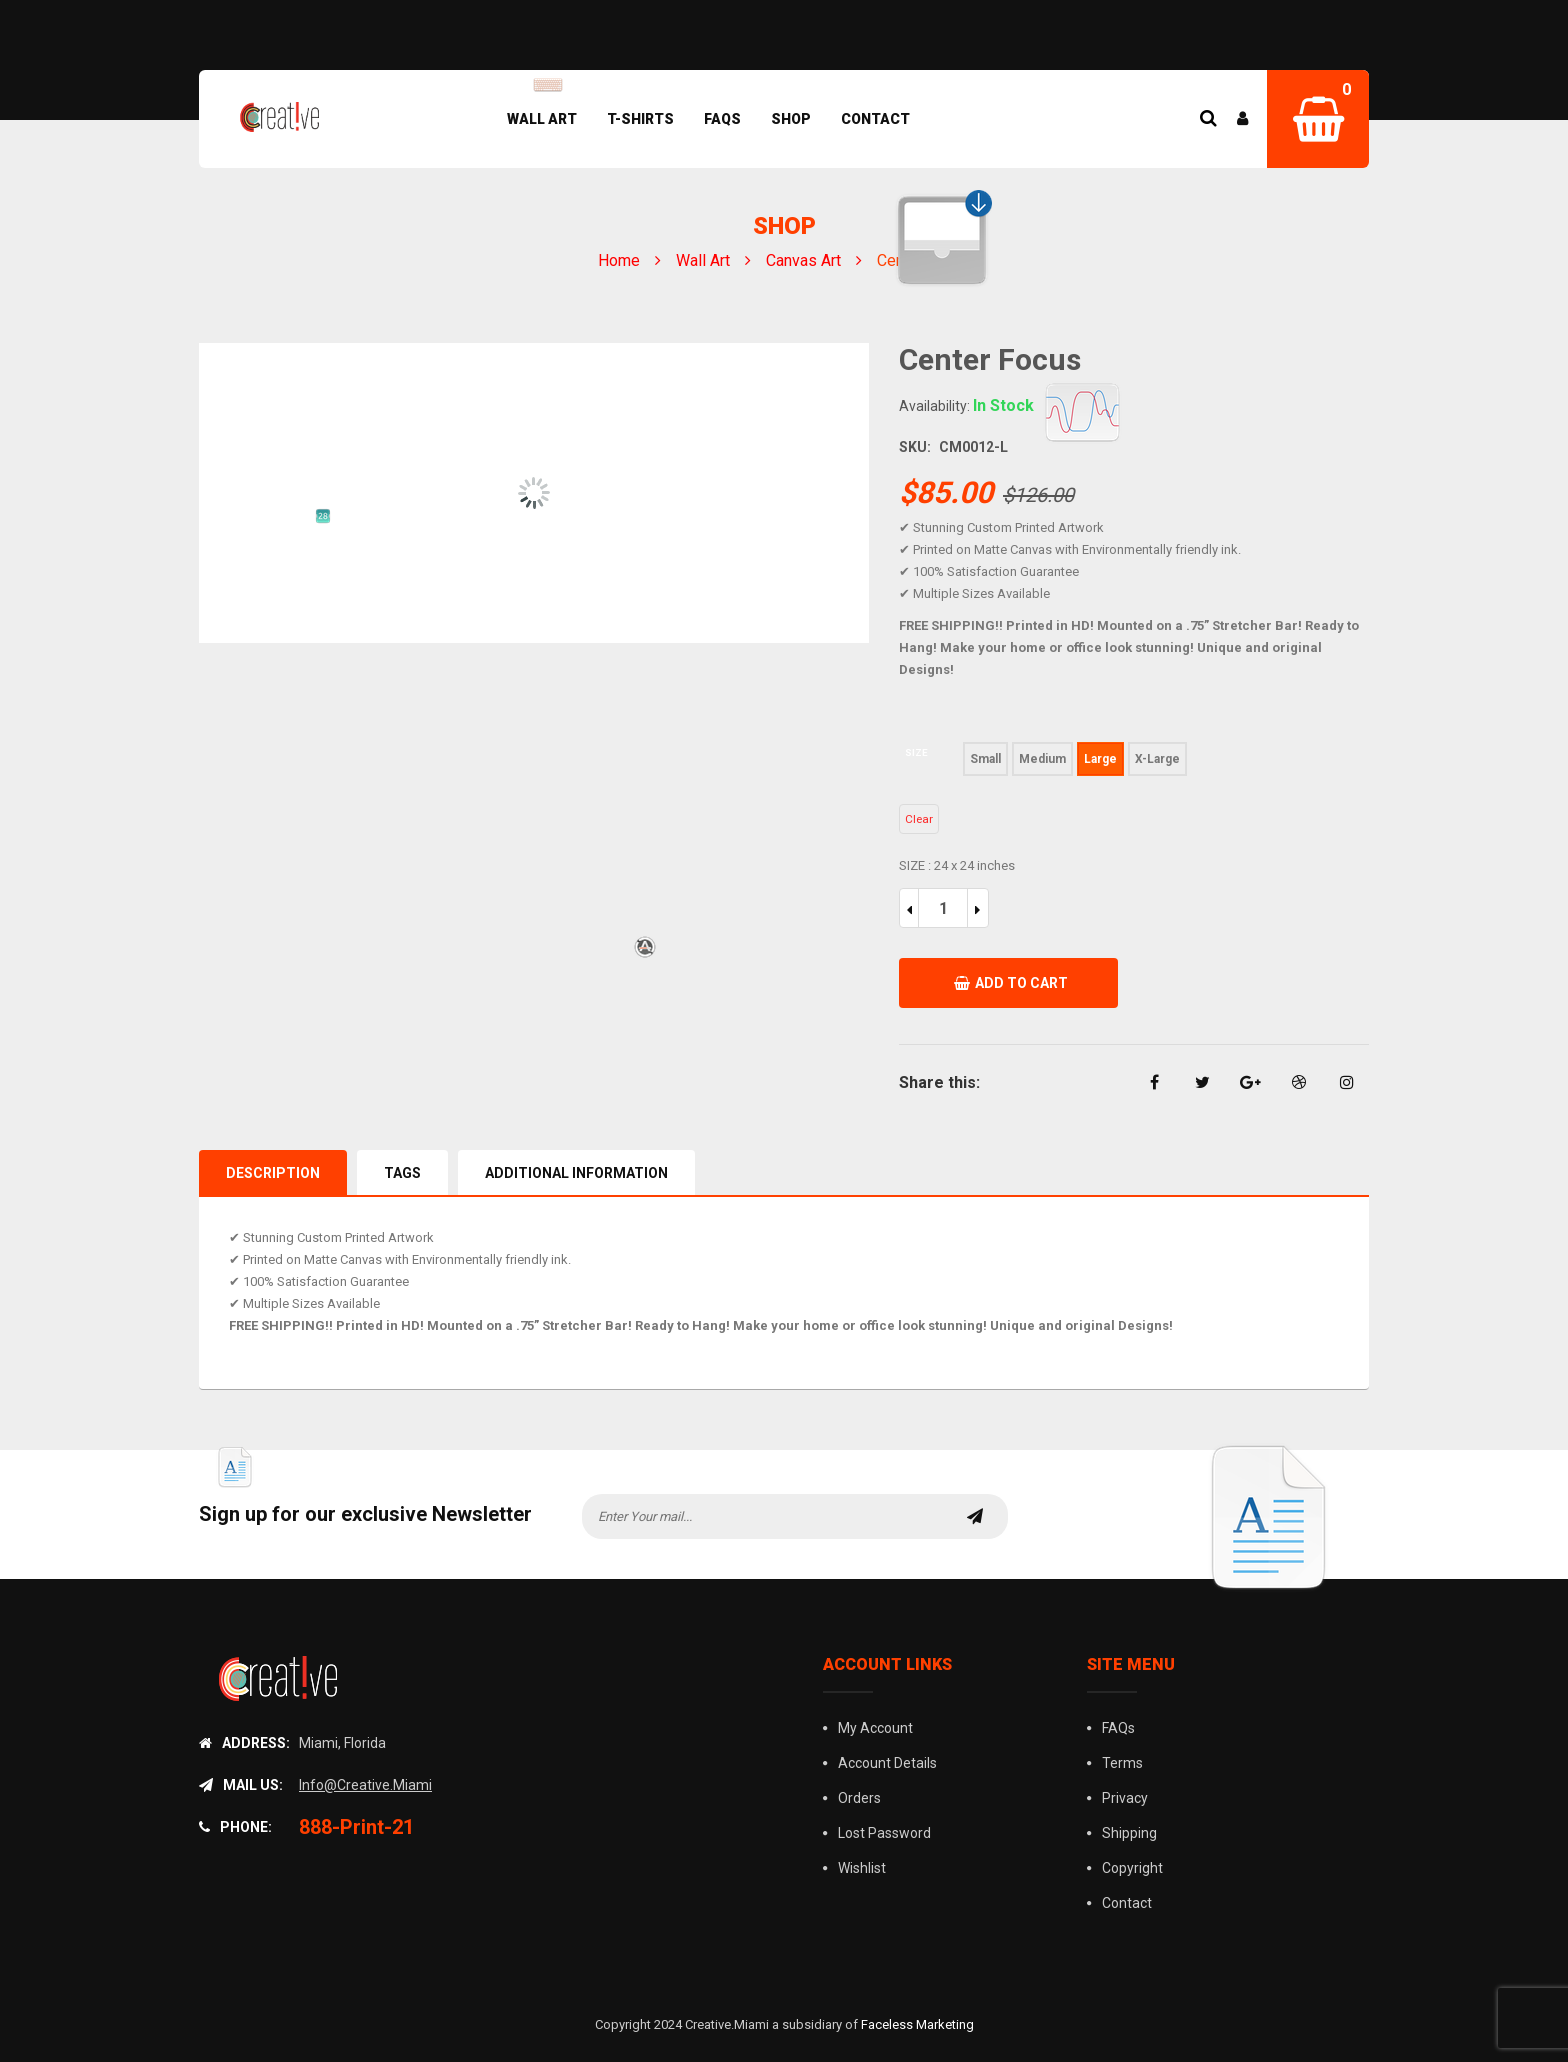  I want to click on indicates keyboard backlight set to orange/warm color, so click(548, 85).